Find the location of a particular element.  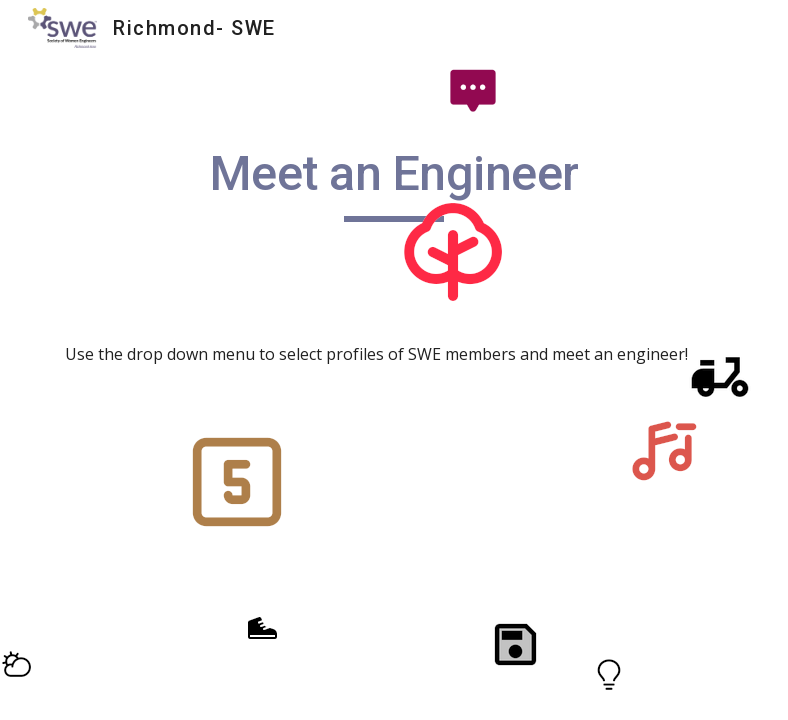

access nature or outdoor-related content is located at coordinates (453, 252).